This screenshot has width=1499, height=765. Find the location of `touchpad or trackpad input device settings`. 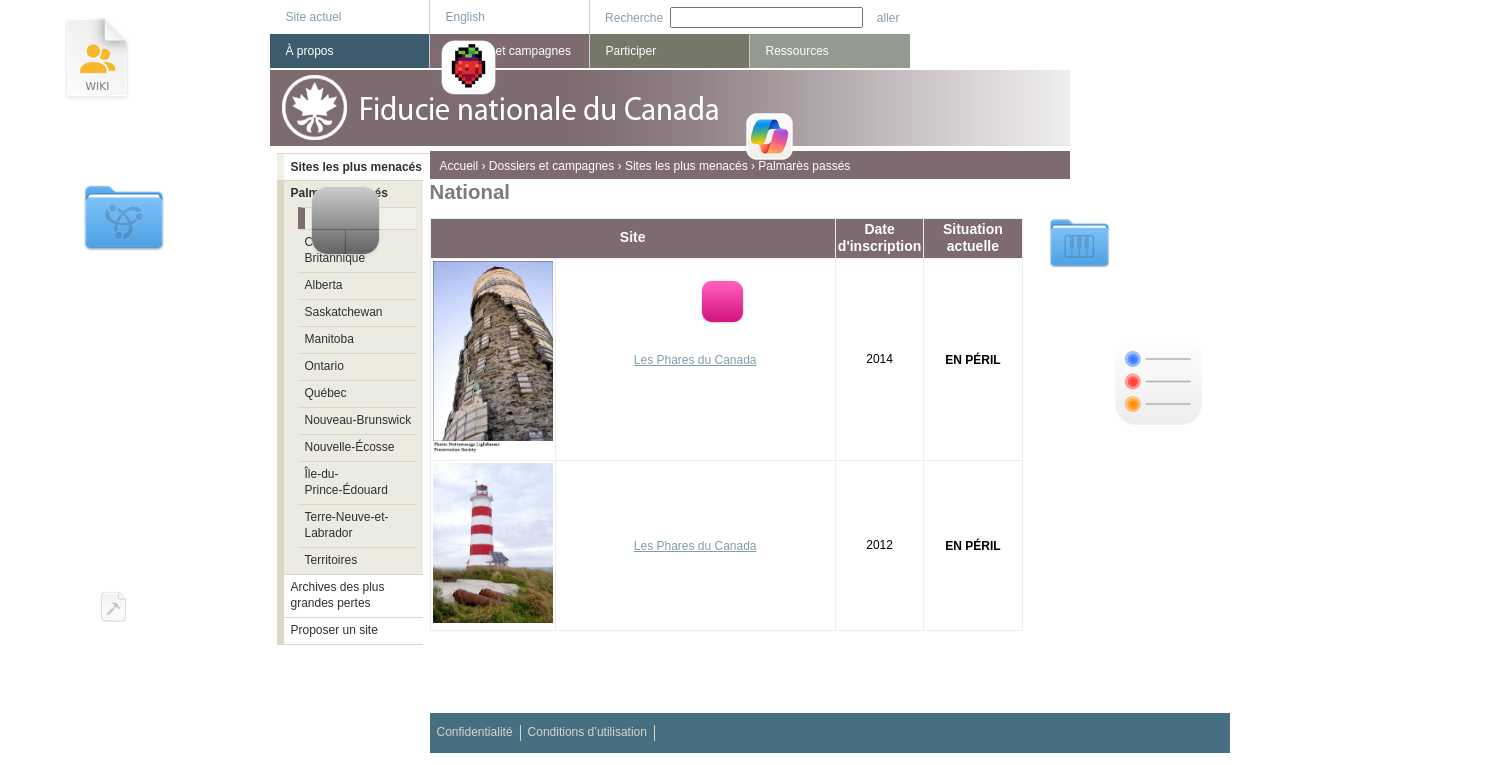

touchpad or trackpad input device settings is located at coordinates (345, 220).